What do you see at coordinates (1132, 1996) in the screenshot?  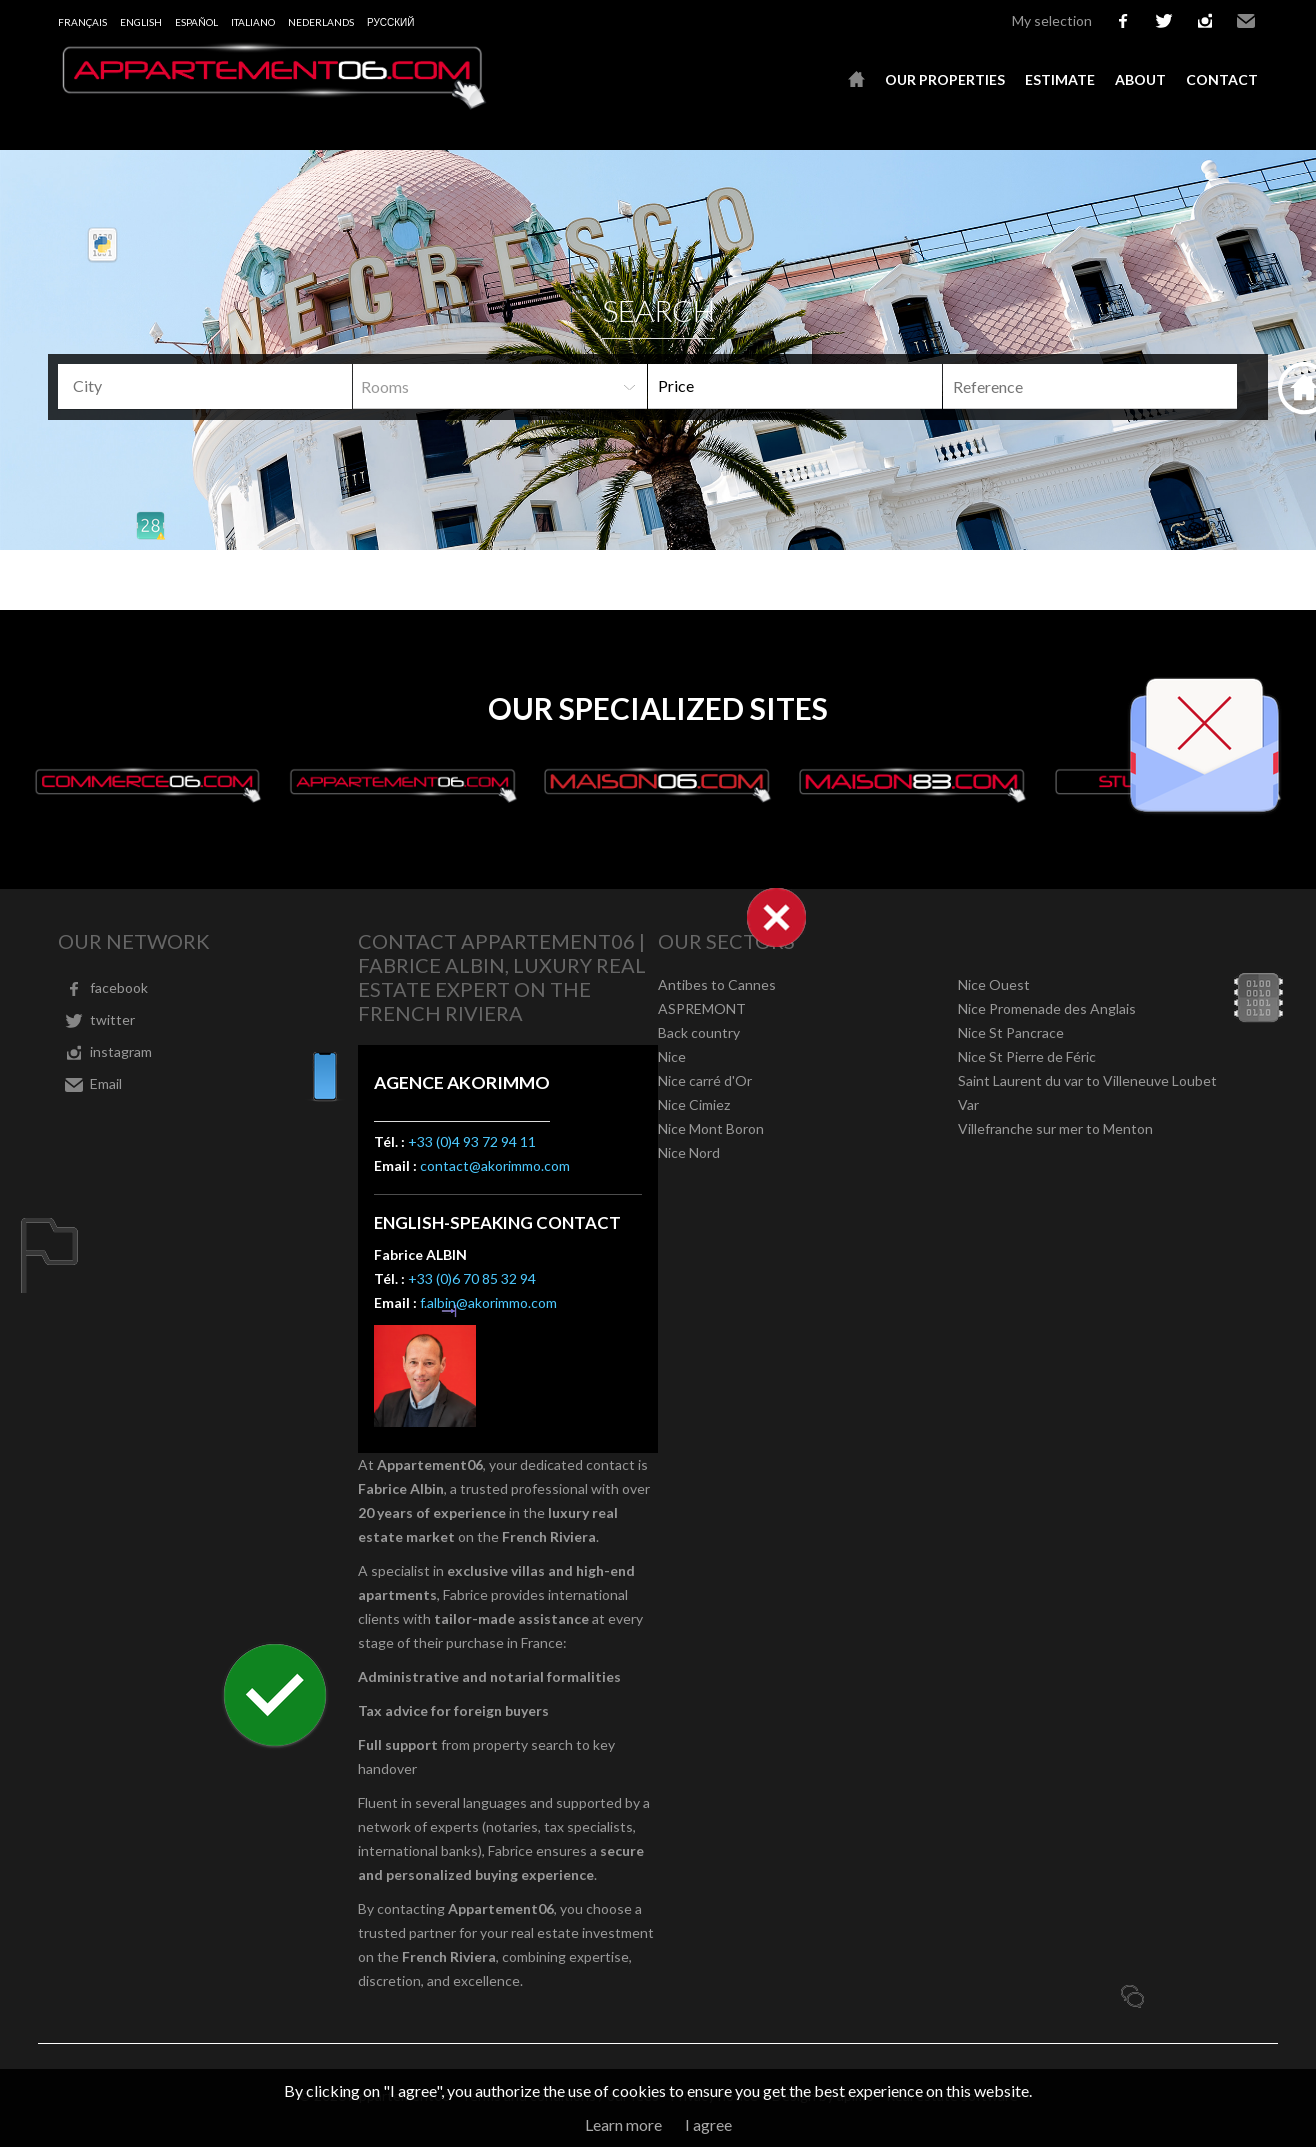 I see `open messaging or chat application` at bounding box center [1132, 1996].